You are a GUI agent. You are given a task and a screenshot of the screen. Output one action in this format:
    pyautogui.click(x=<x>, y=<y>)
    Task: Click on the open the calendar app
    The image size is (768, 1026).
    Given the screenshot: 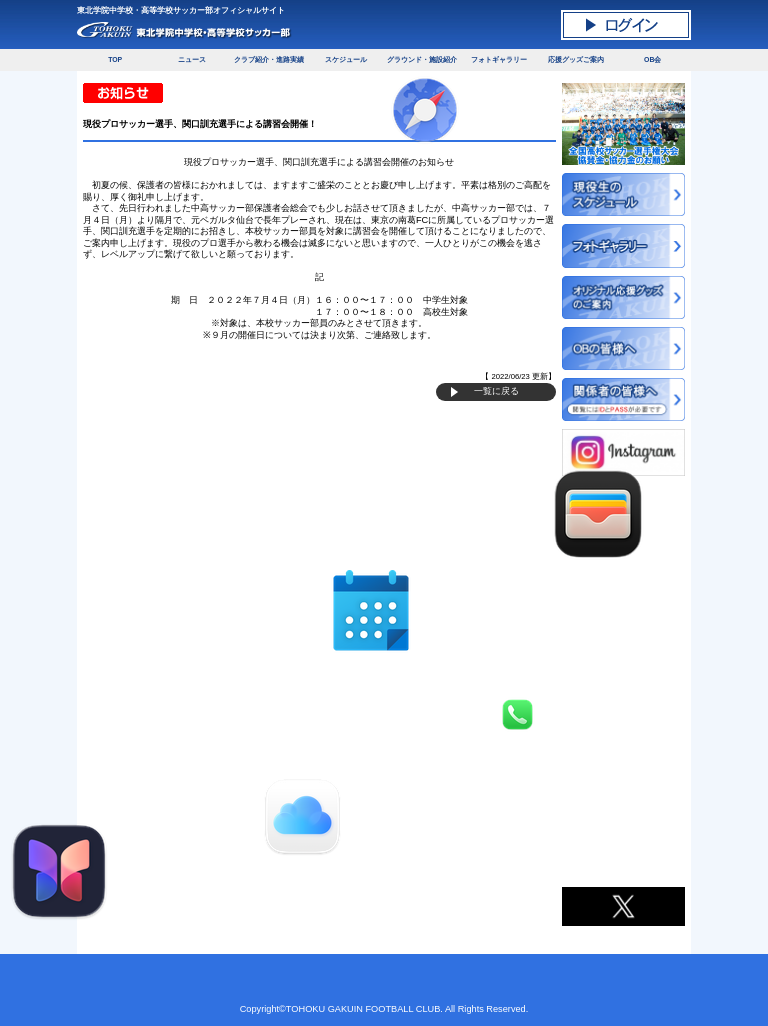 What is the action you would take?
    pyautogui.click(x=371, y=613)
    